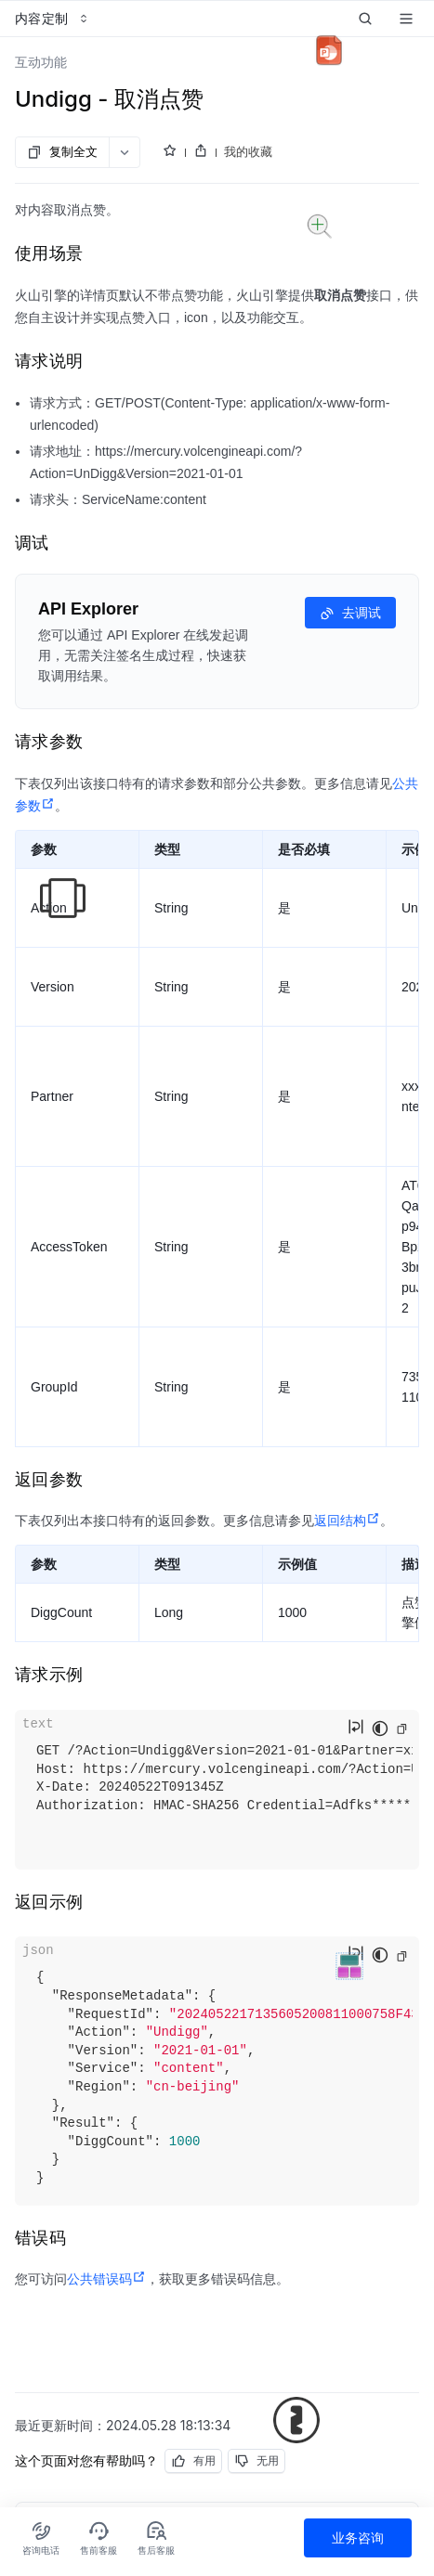 Image resolution: width=434 pixels, height=2576 pixels. What do you see at coordinates (296, 2420) in the screenshot?
I see `access password manager` at bounding box center [296, 2420].